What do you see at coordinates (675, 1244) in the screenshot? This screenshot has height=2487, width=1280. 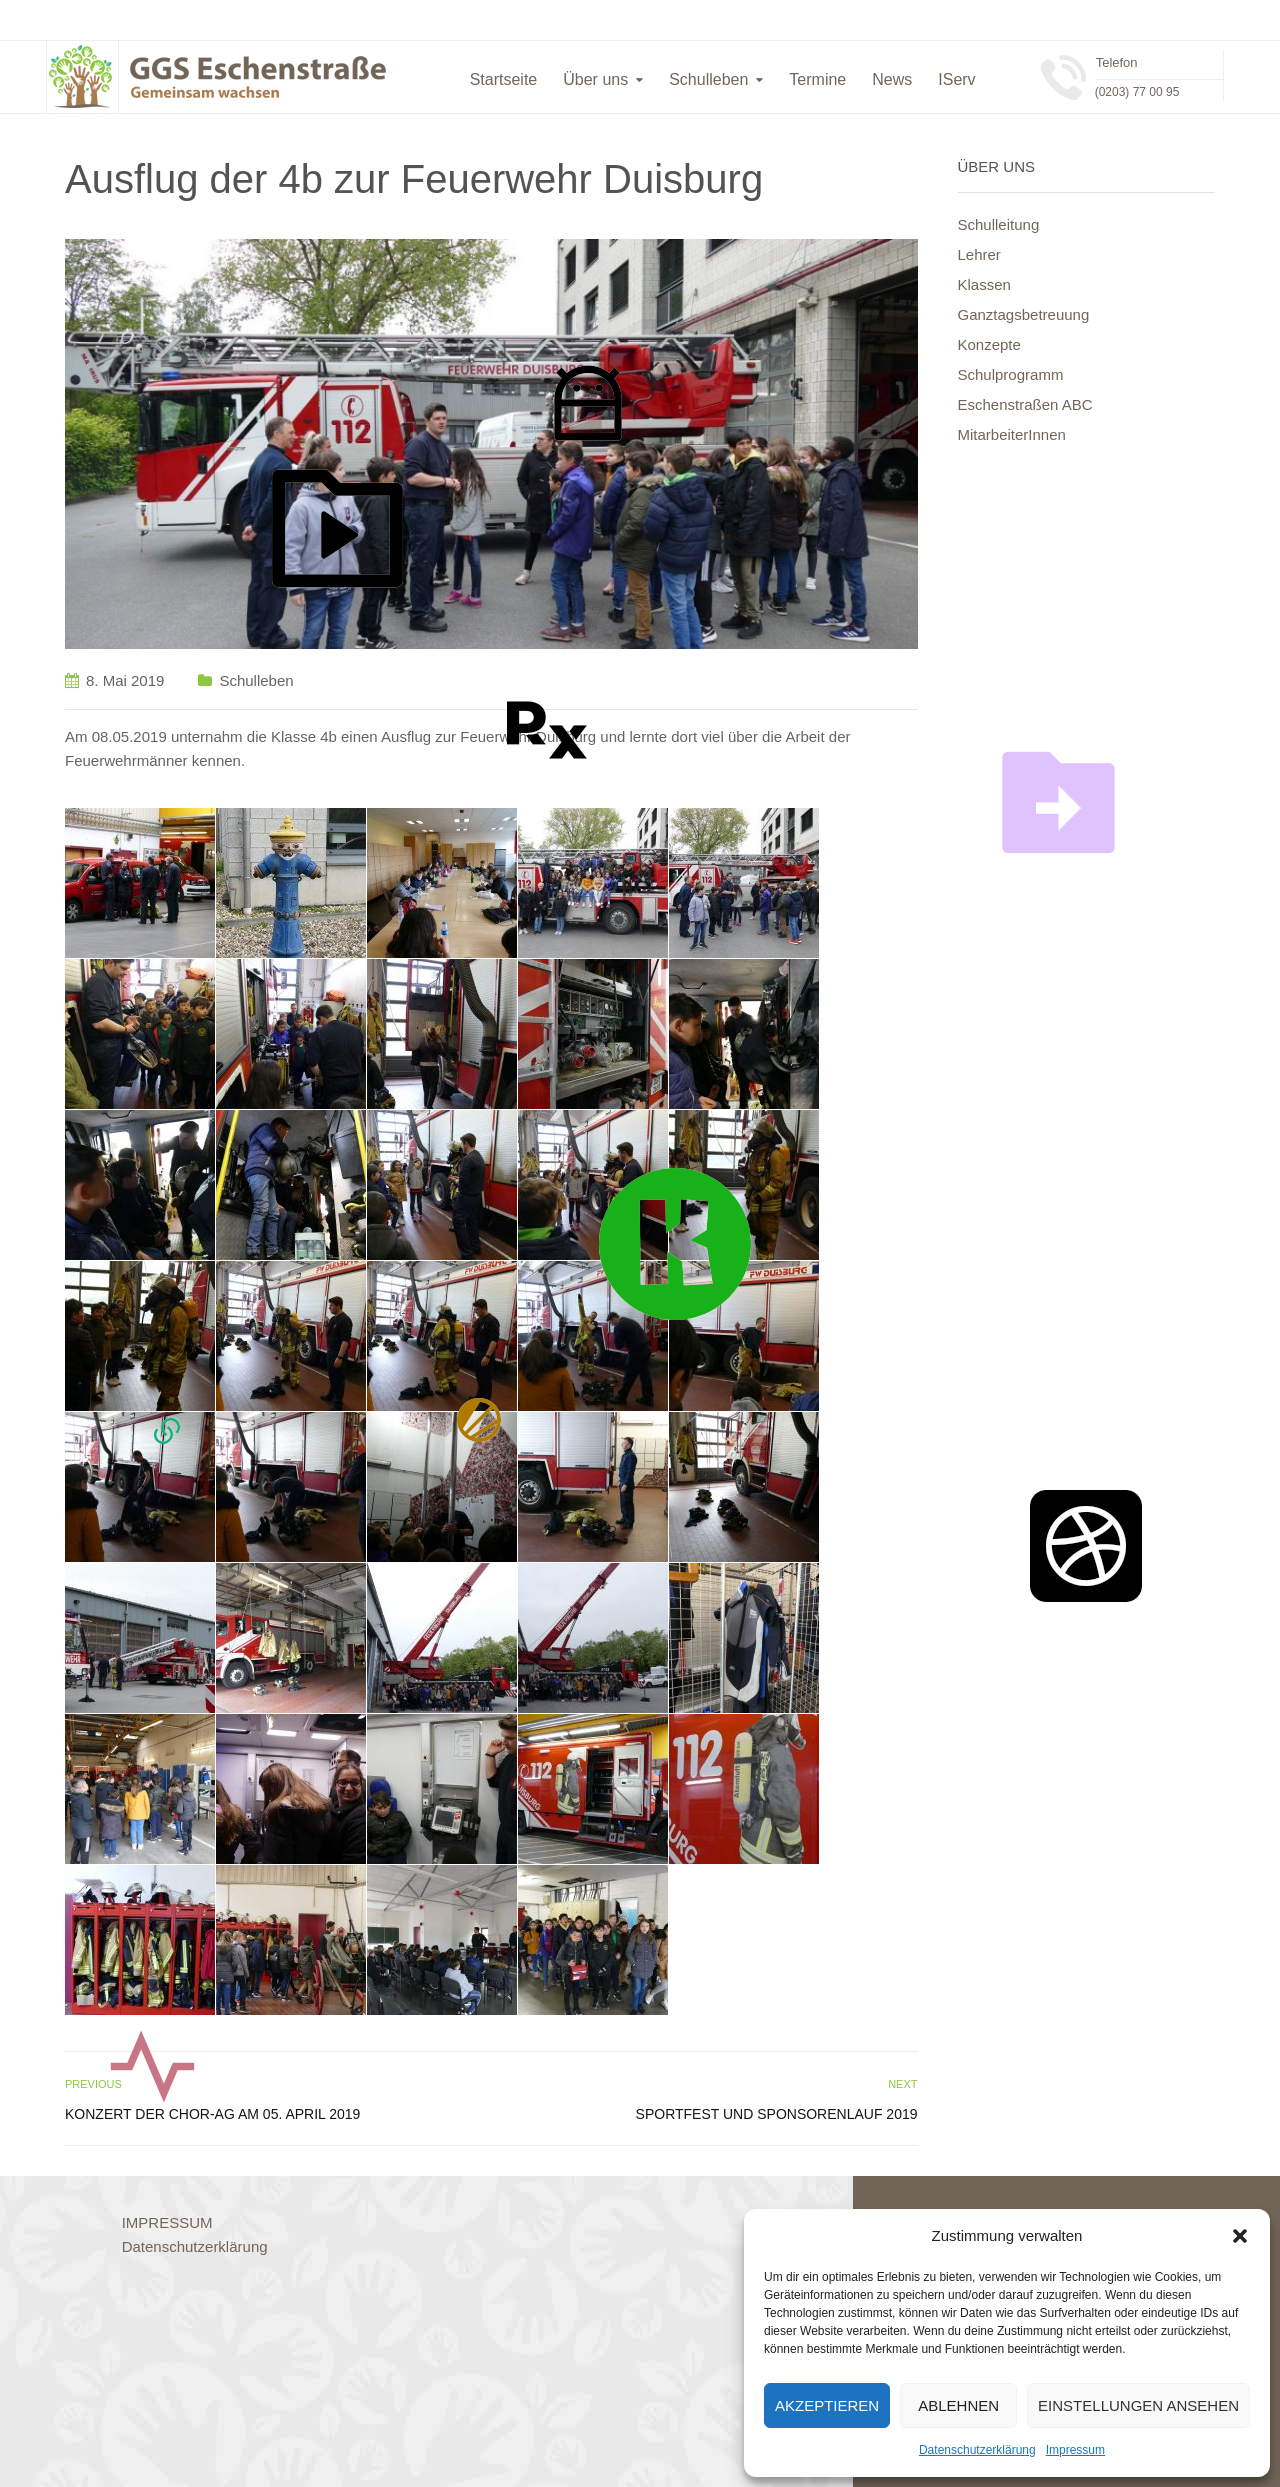 I see `konva javascript library logo` at bounding box center [675, 1244].